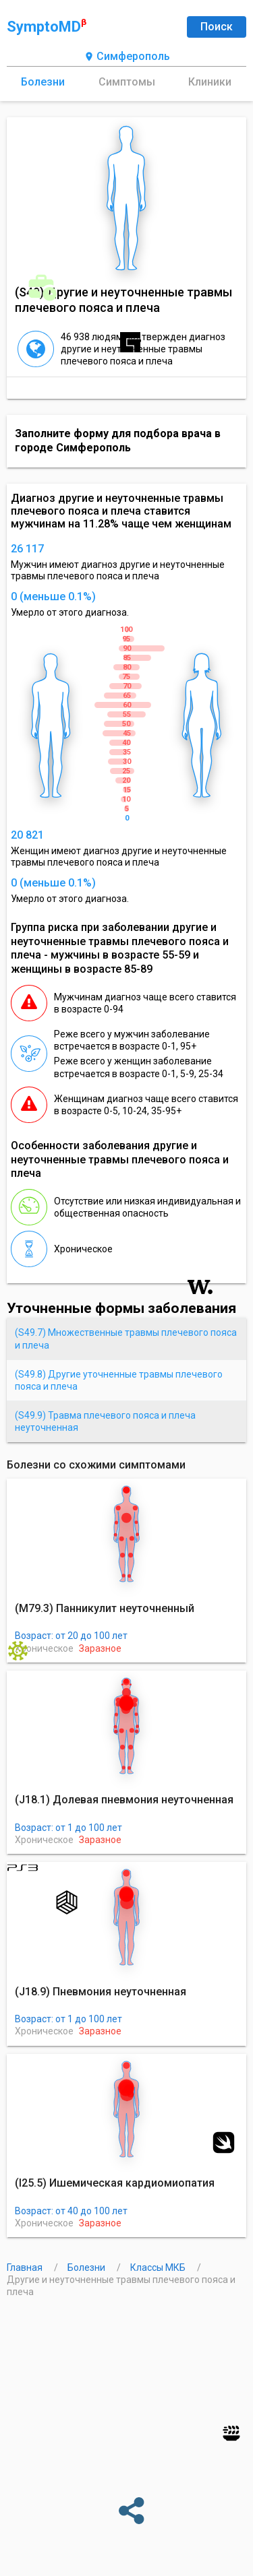  What do you see at coordinates (223, 2142) in the screenshot?
I see `swift programming language logo` at bounding box center [223, 2142].